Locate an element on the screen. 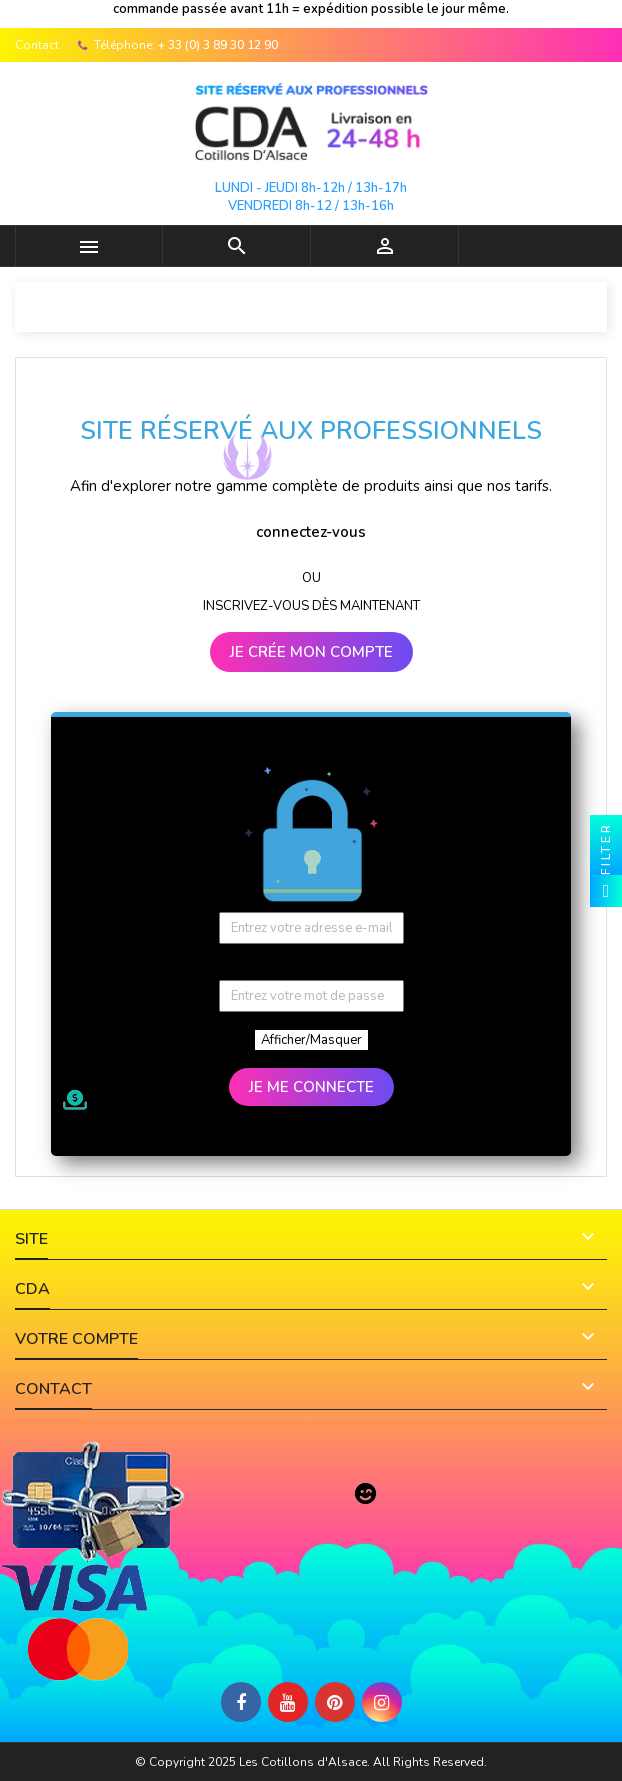 This screenshot has height=1781, width=622. jedi order logo from star wars is located at coordinates (247, 455).